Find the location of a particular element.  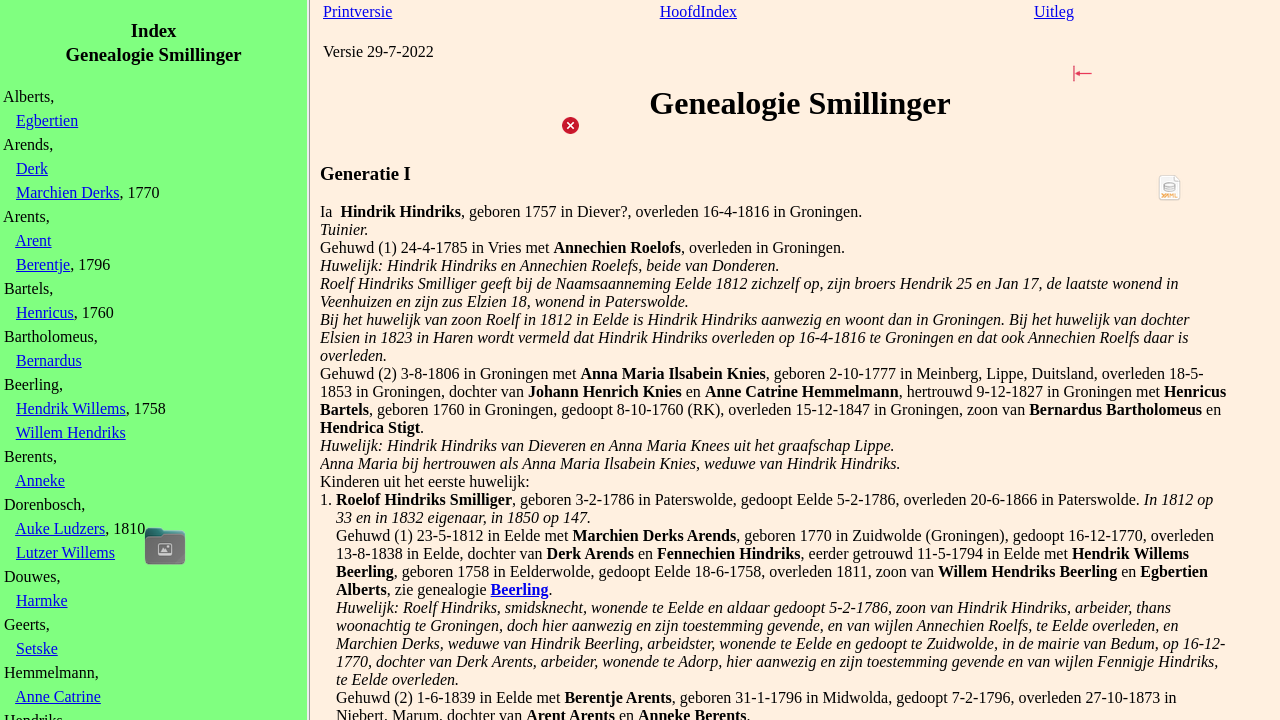

open your pictures folder is located at coordinates (165, 546).